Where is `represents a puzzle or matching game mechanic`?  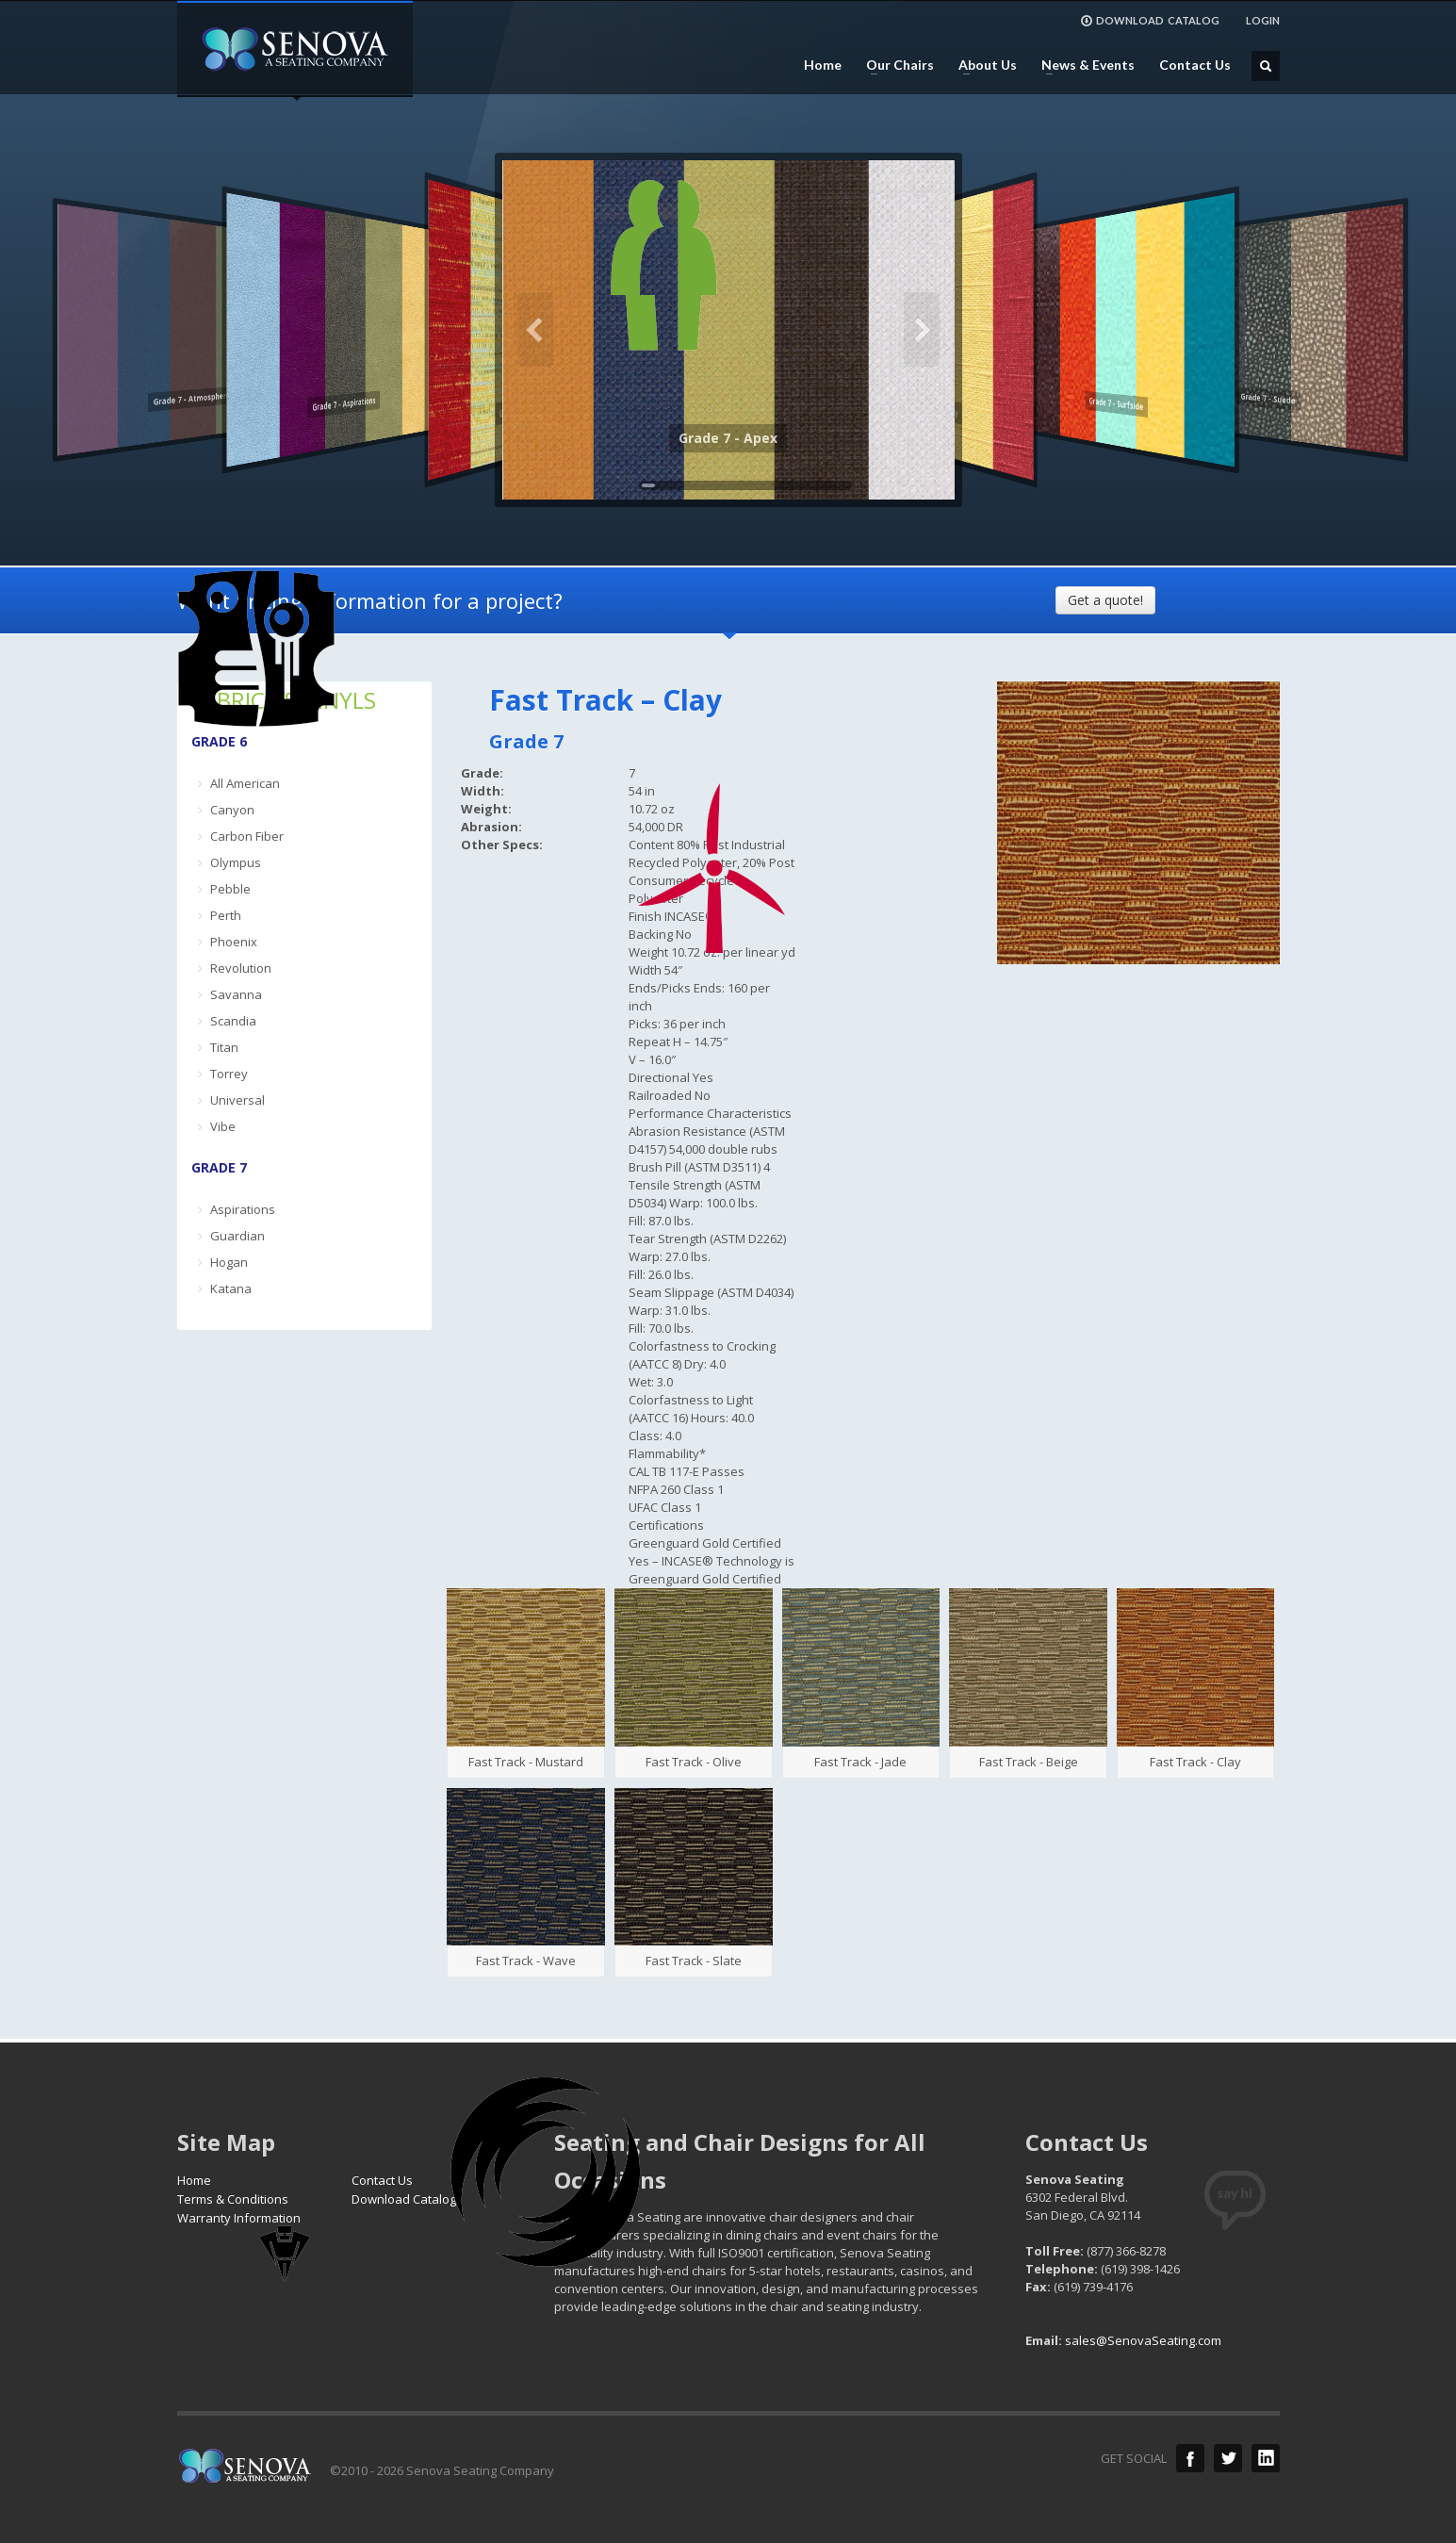
represents a puzzle or matching game mechanic is located at coordinates (256, 648).